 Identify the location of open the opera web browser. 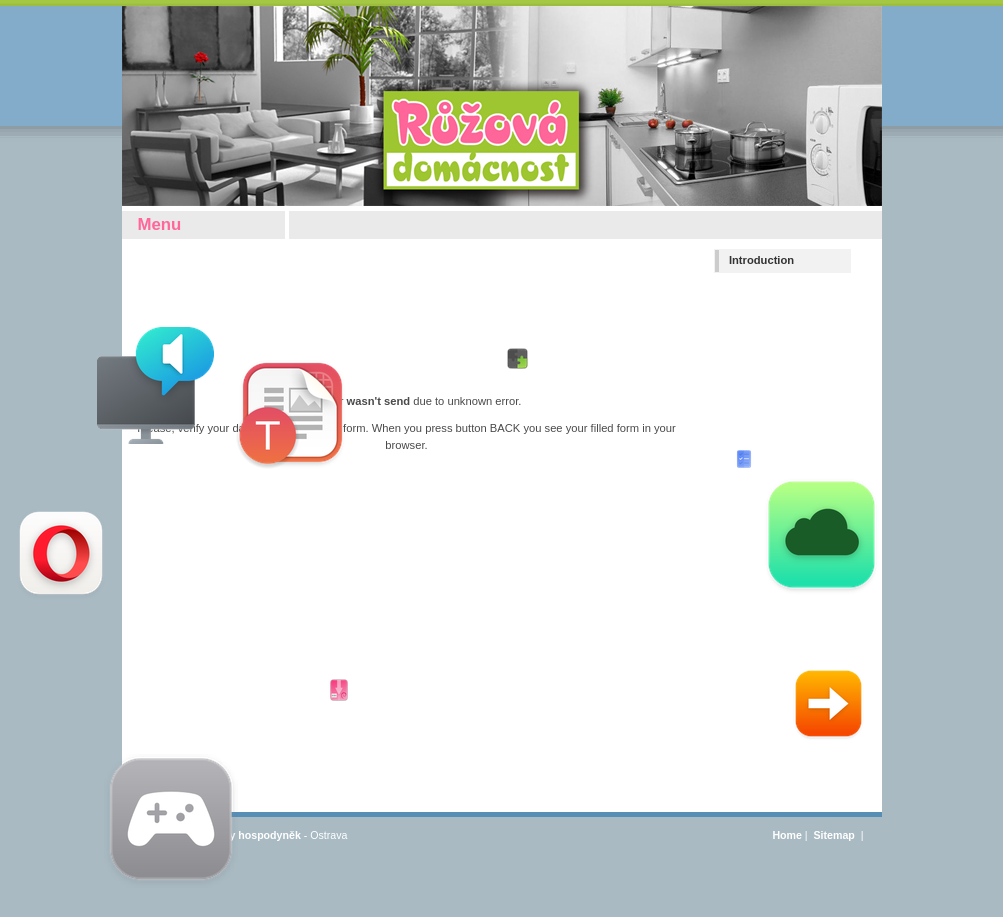
(61, 553).